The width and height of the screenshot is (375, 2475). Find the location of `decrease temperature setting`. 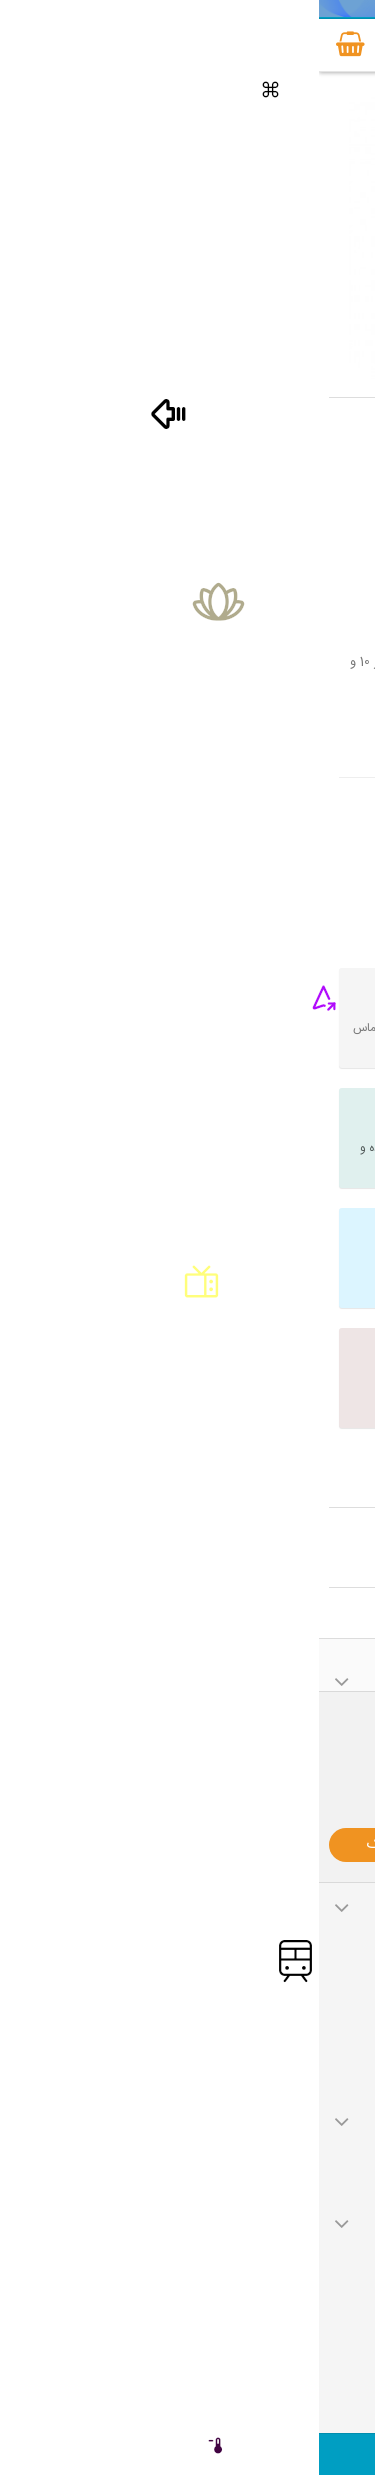

decrease temperature setting is located at coordinates (216, 2445).